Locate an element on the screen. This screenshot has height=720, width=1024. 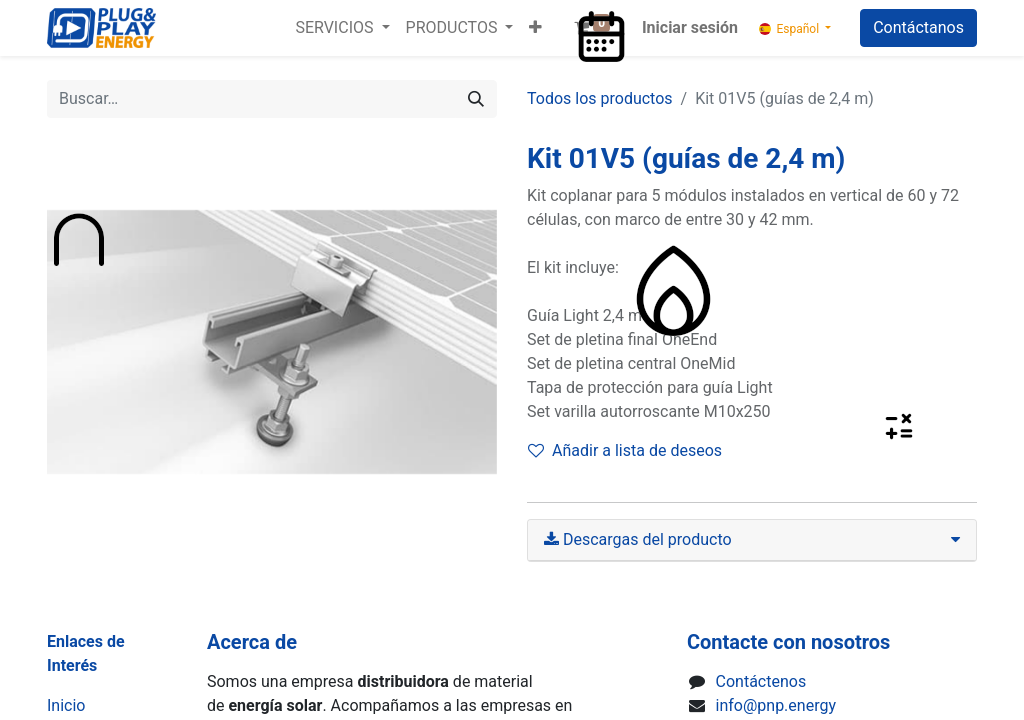
indicates trending or hot content is located at coordinates (673, 292).